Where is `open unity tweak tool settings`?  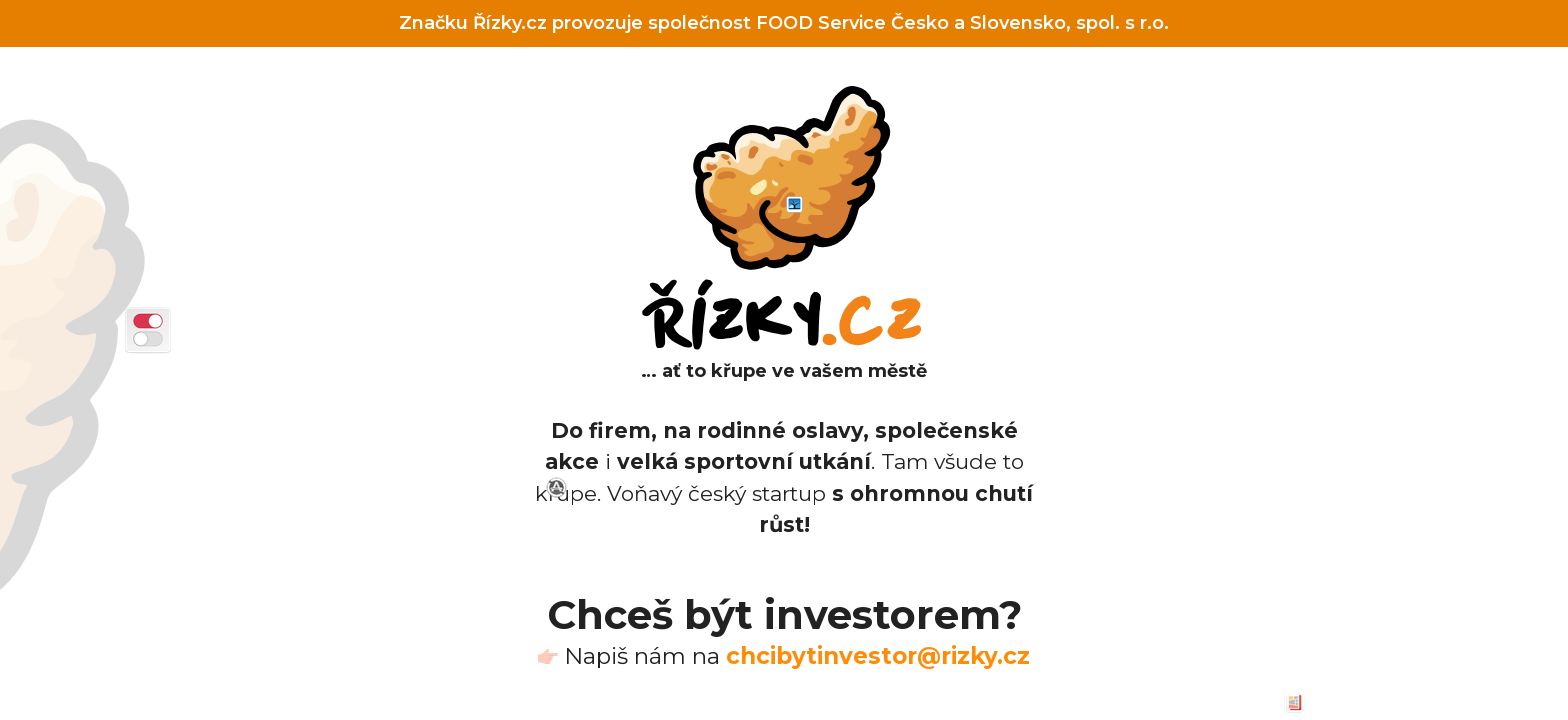
open unity tweak tool settings is located at coordinates (148, 330).